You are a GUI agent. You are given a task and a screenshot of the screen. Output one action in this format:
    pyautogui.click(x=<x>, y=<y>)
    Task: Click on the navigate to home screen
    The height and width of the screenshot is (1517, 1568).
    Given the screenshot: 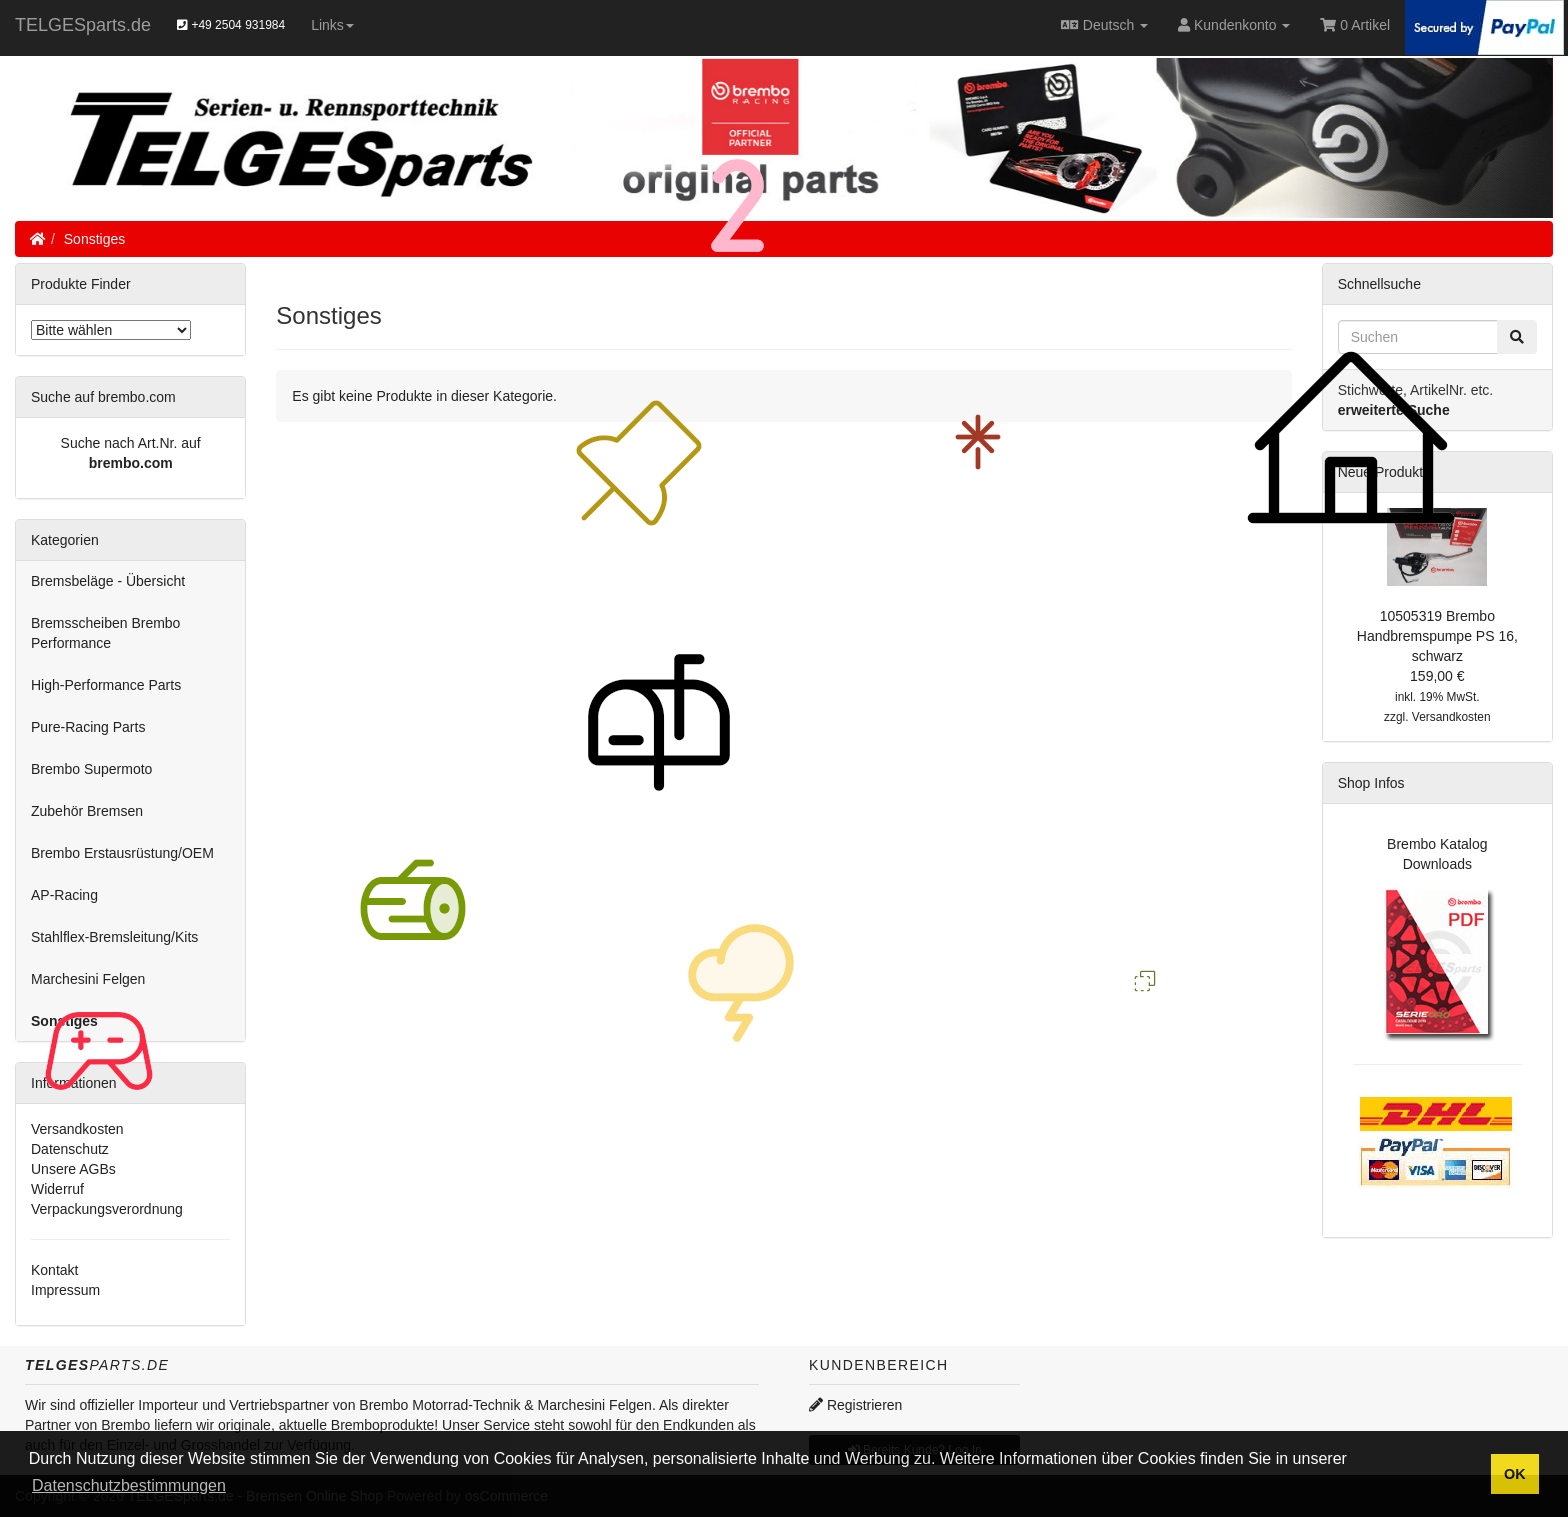 What is the action you would take?
    pyautogui.click(x=1351, y=441)
    